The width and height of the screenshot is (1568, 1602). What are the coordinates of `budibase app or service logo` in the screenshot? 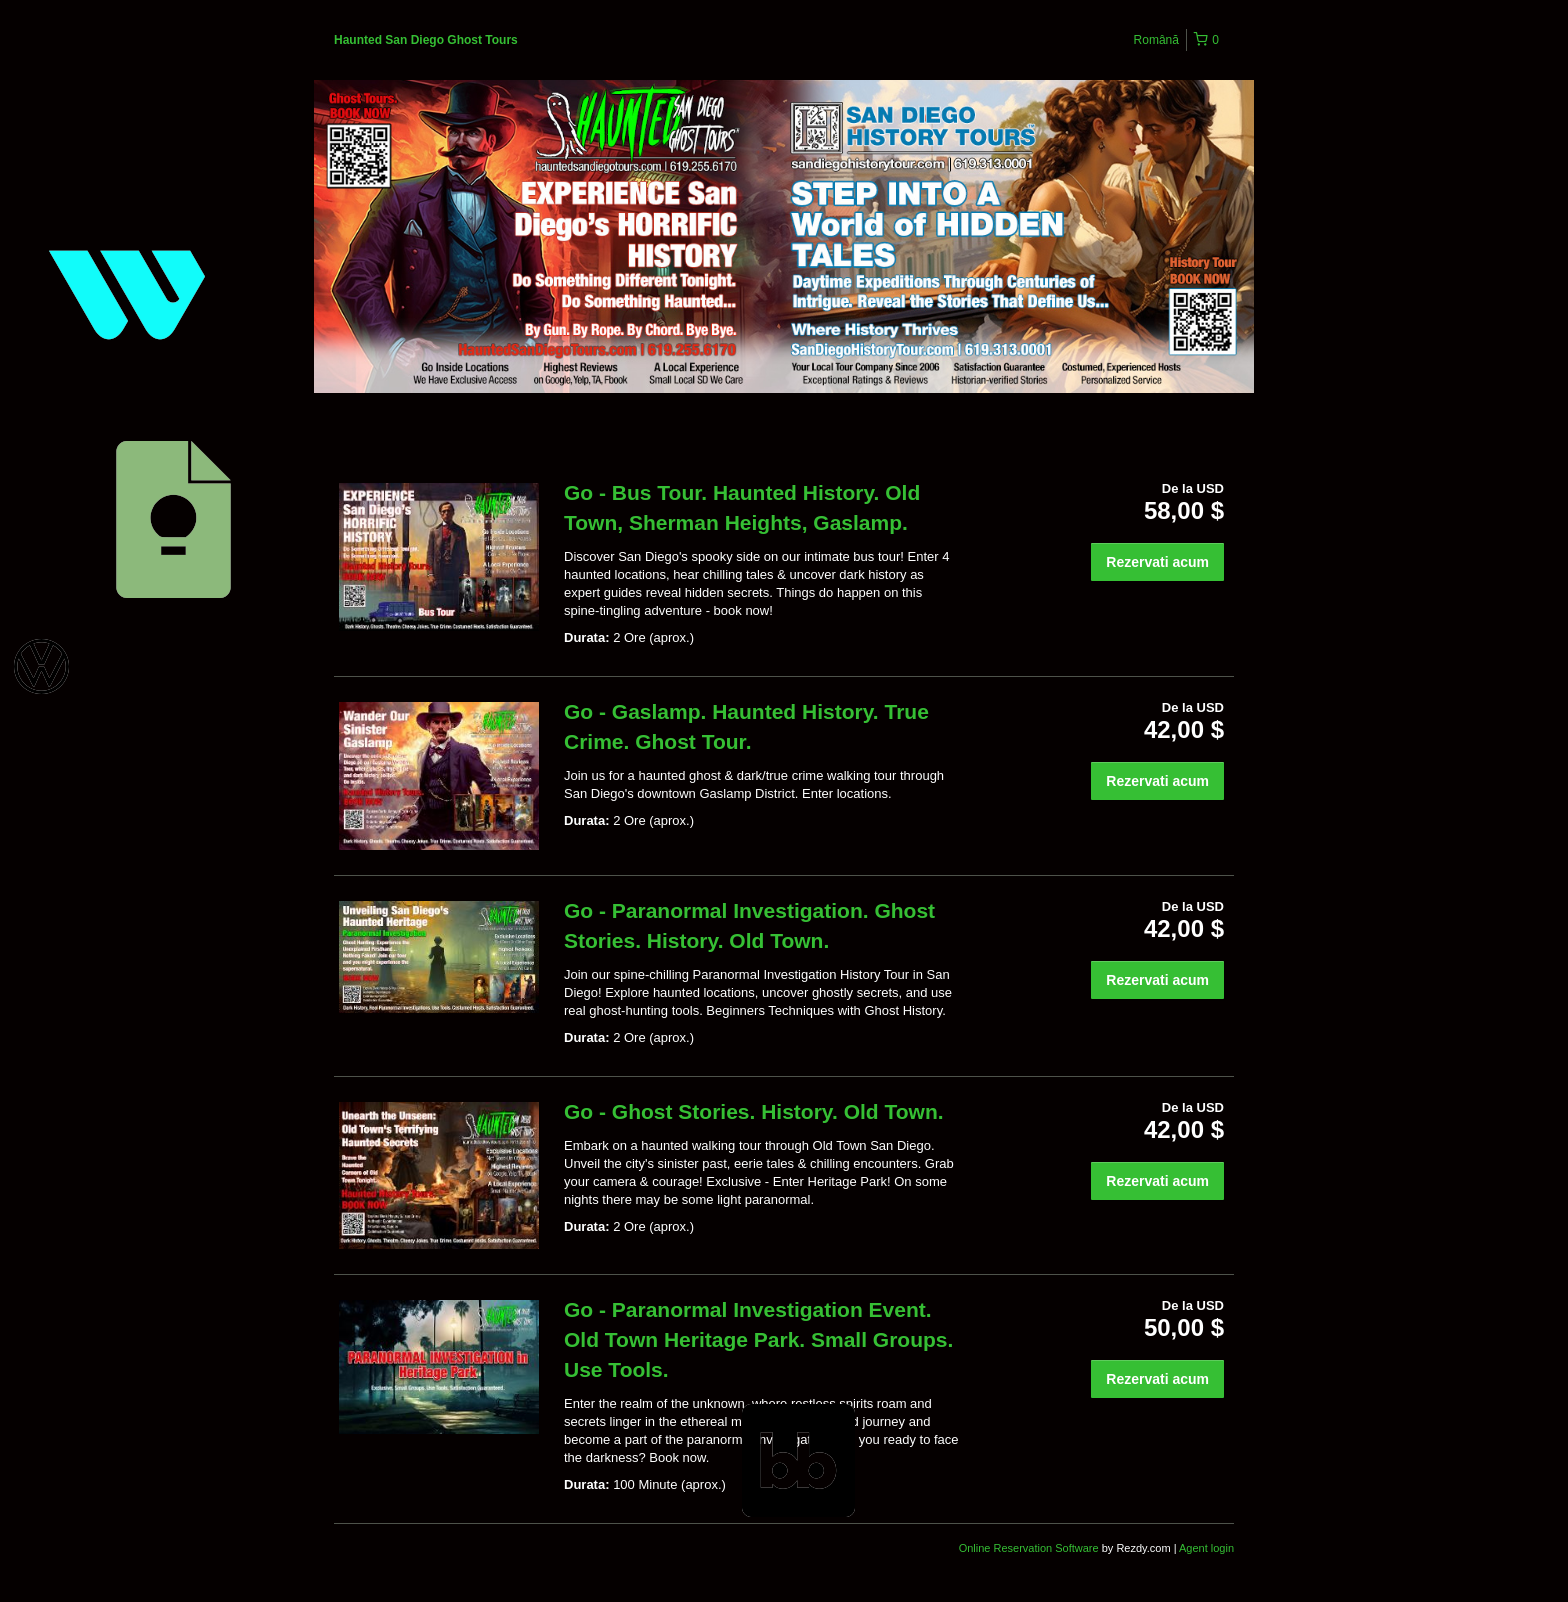 It's located at (798, 1460).